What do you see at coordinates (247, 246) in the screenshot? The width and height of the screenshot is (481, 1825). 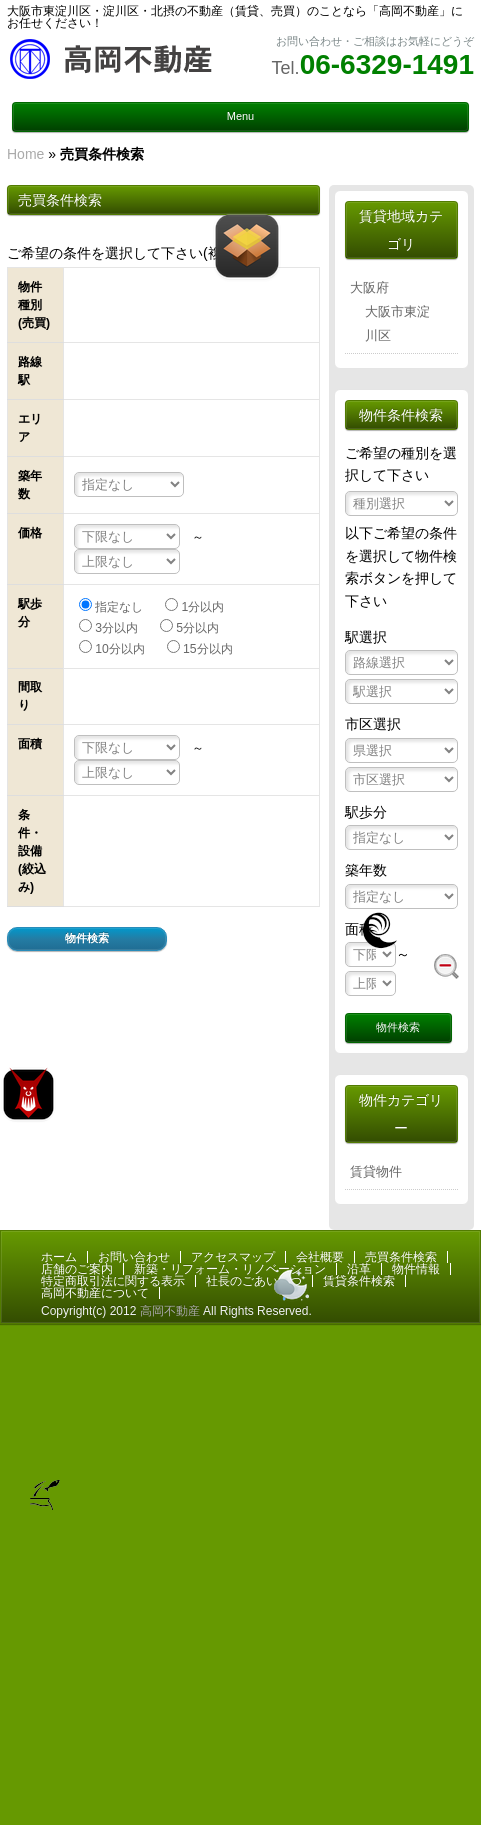 I see `open synaptic package manager` at bounding box center [247, 246].